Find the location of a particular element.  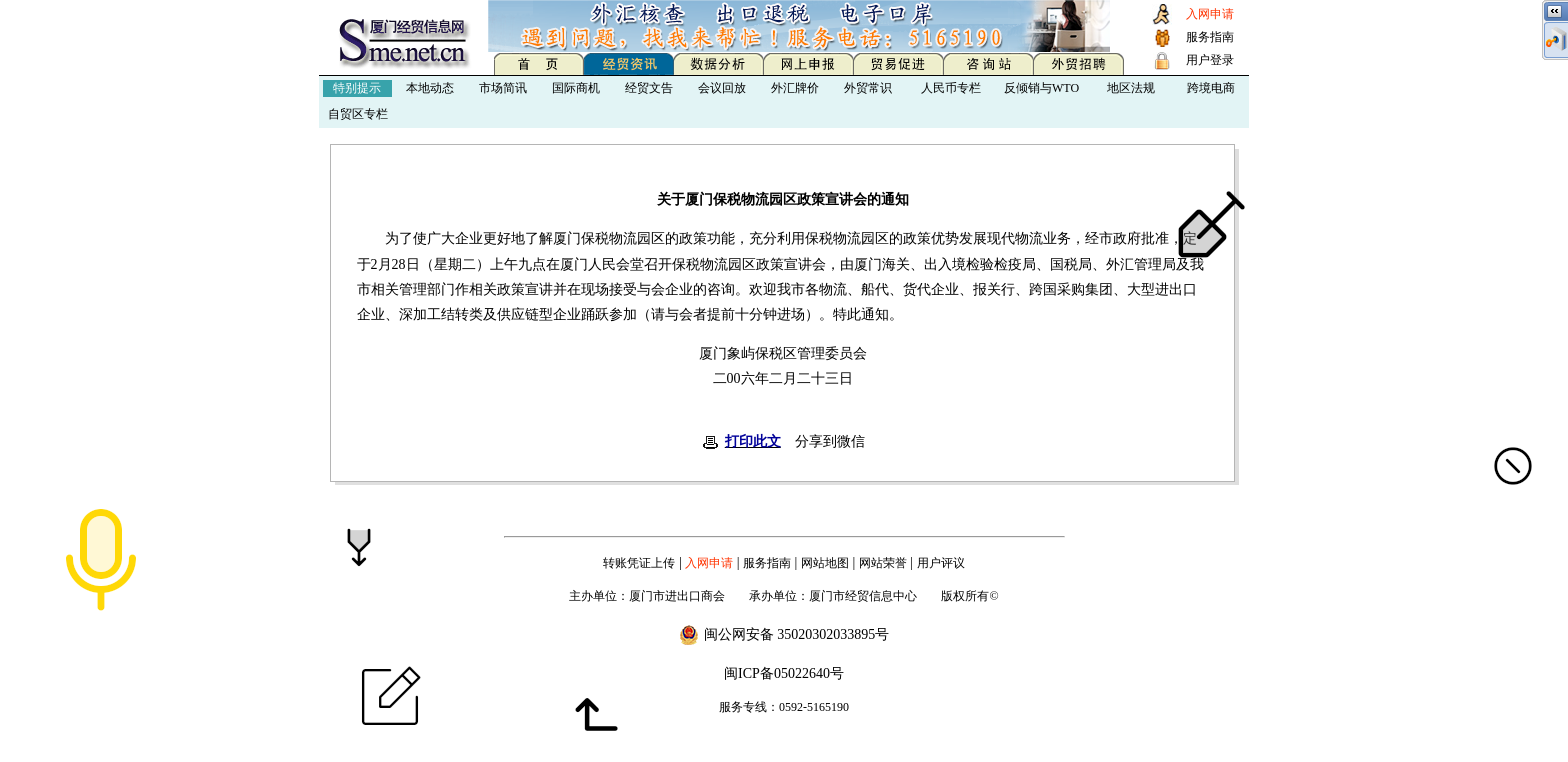

tap to start voice recording is located at coordinates (101, 558).